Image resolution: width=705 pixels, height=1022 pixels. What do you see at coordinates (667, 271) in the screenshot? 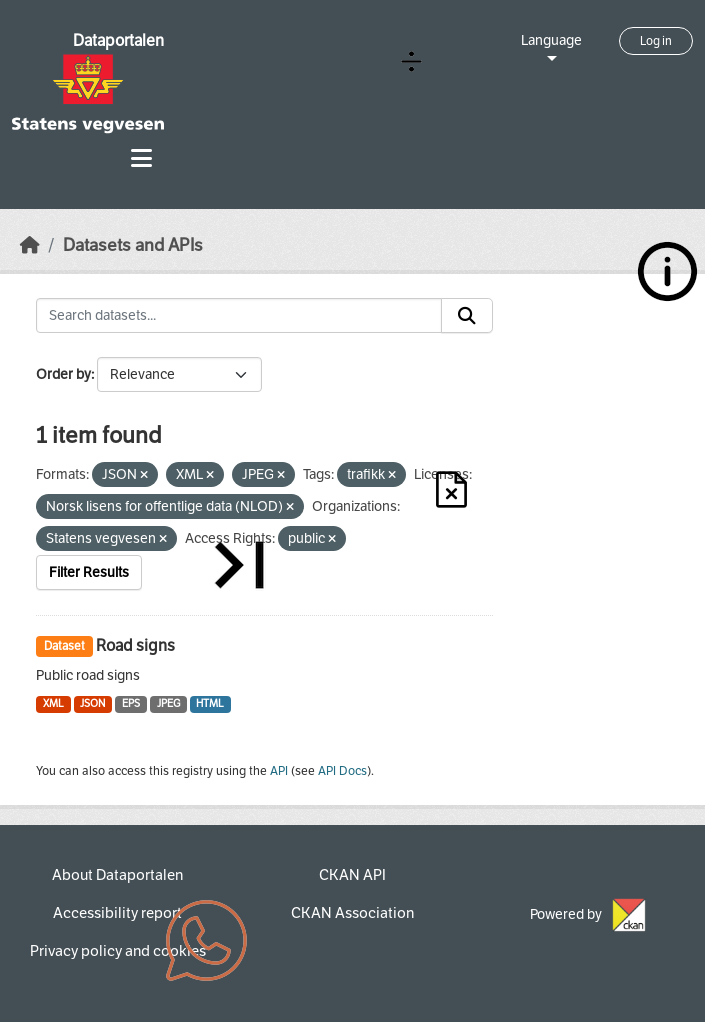
I see `view more information` at bounding box center [667, 271].